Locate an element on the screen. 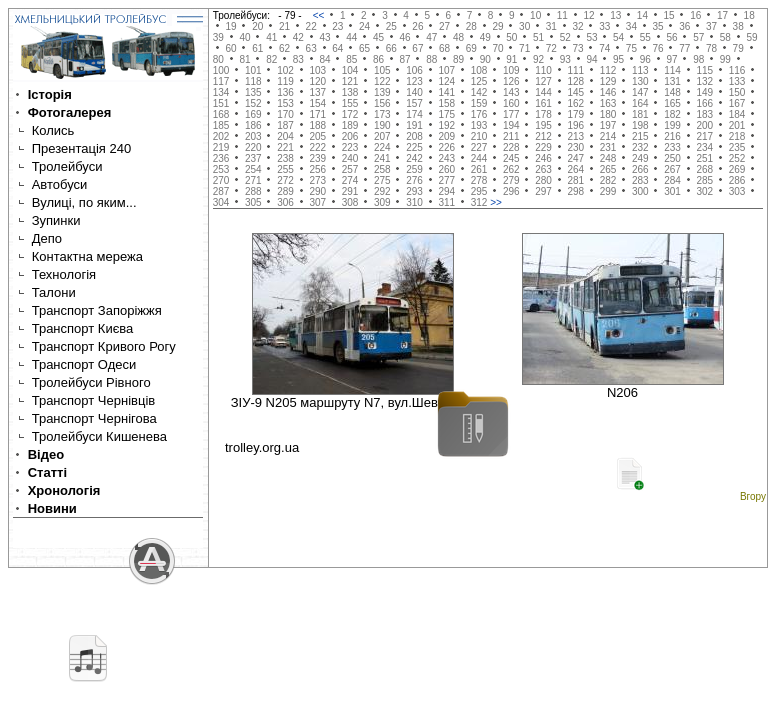 This screenshot has width=768, height=720. create a new document is located at coordinates (629, 473).